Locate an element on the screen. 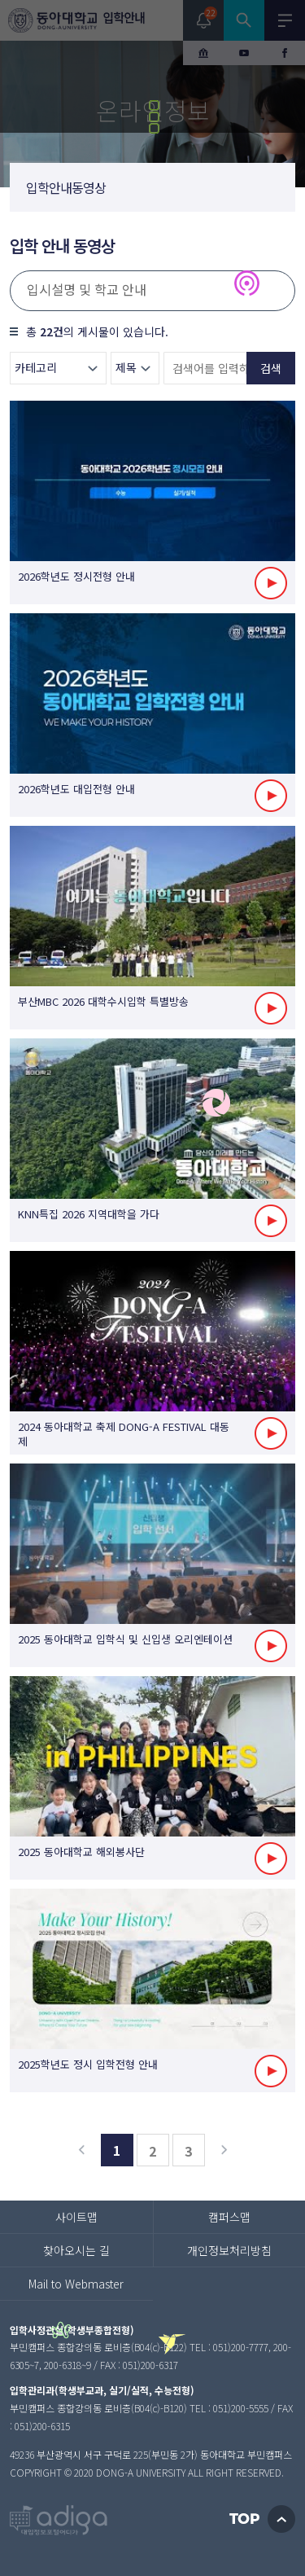  blackmagic design company logo is located at coordinates (154, 116).